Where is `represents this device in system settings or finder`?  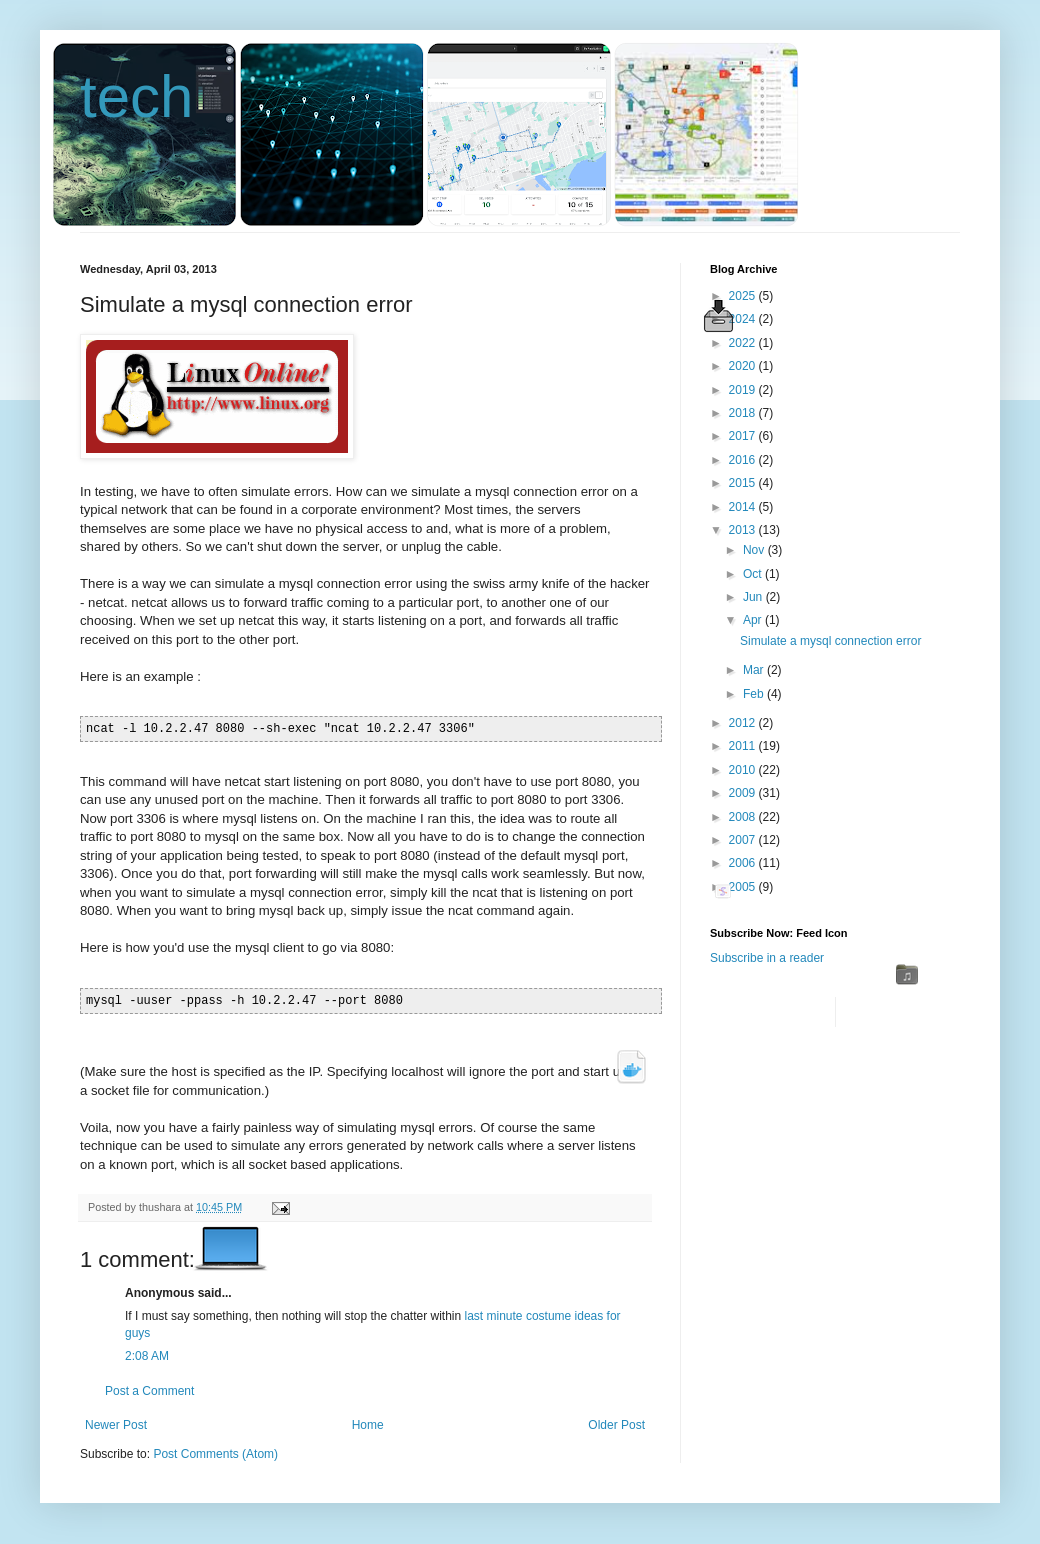 represents this device in system settings or finder is located at coordinates (230, 1242).